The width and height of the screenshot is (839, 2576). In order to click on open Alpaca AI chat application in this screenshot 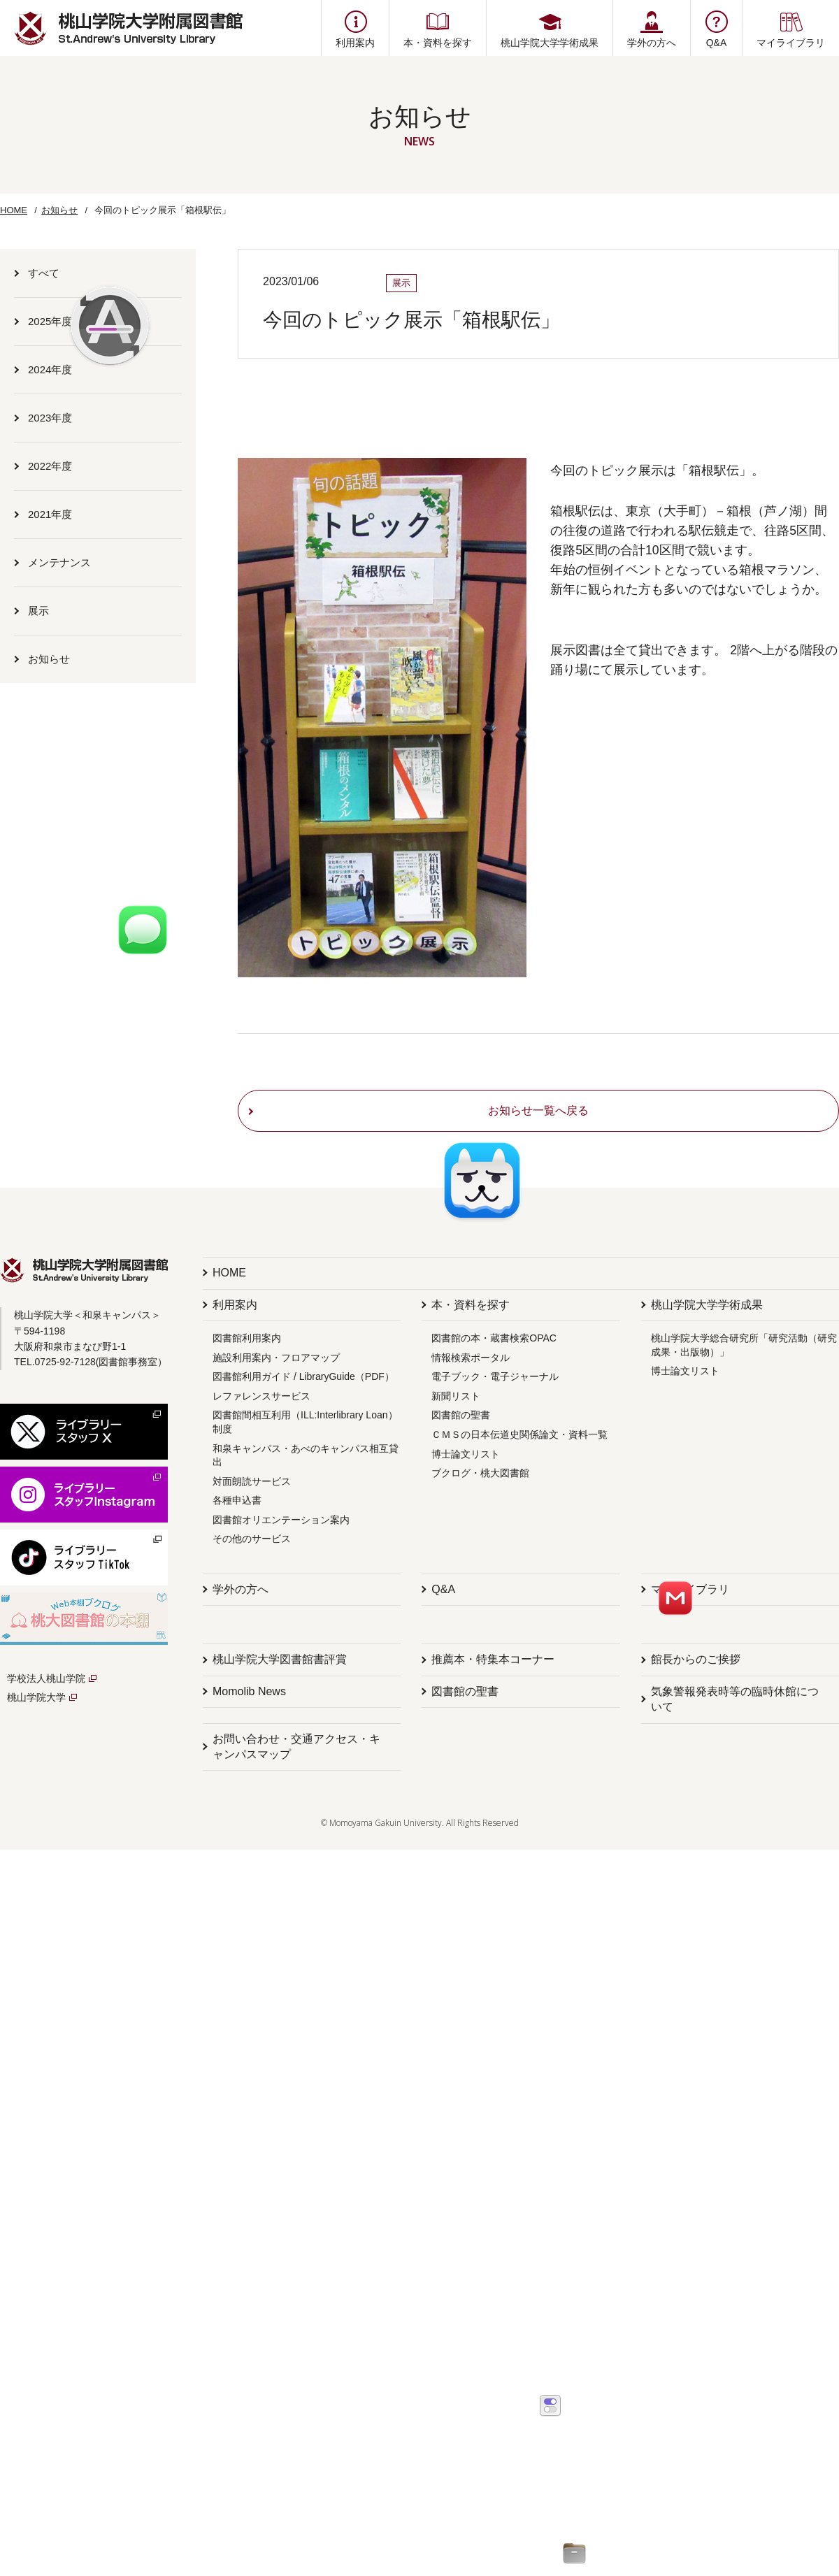, I will do `click(482, 1180)`.